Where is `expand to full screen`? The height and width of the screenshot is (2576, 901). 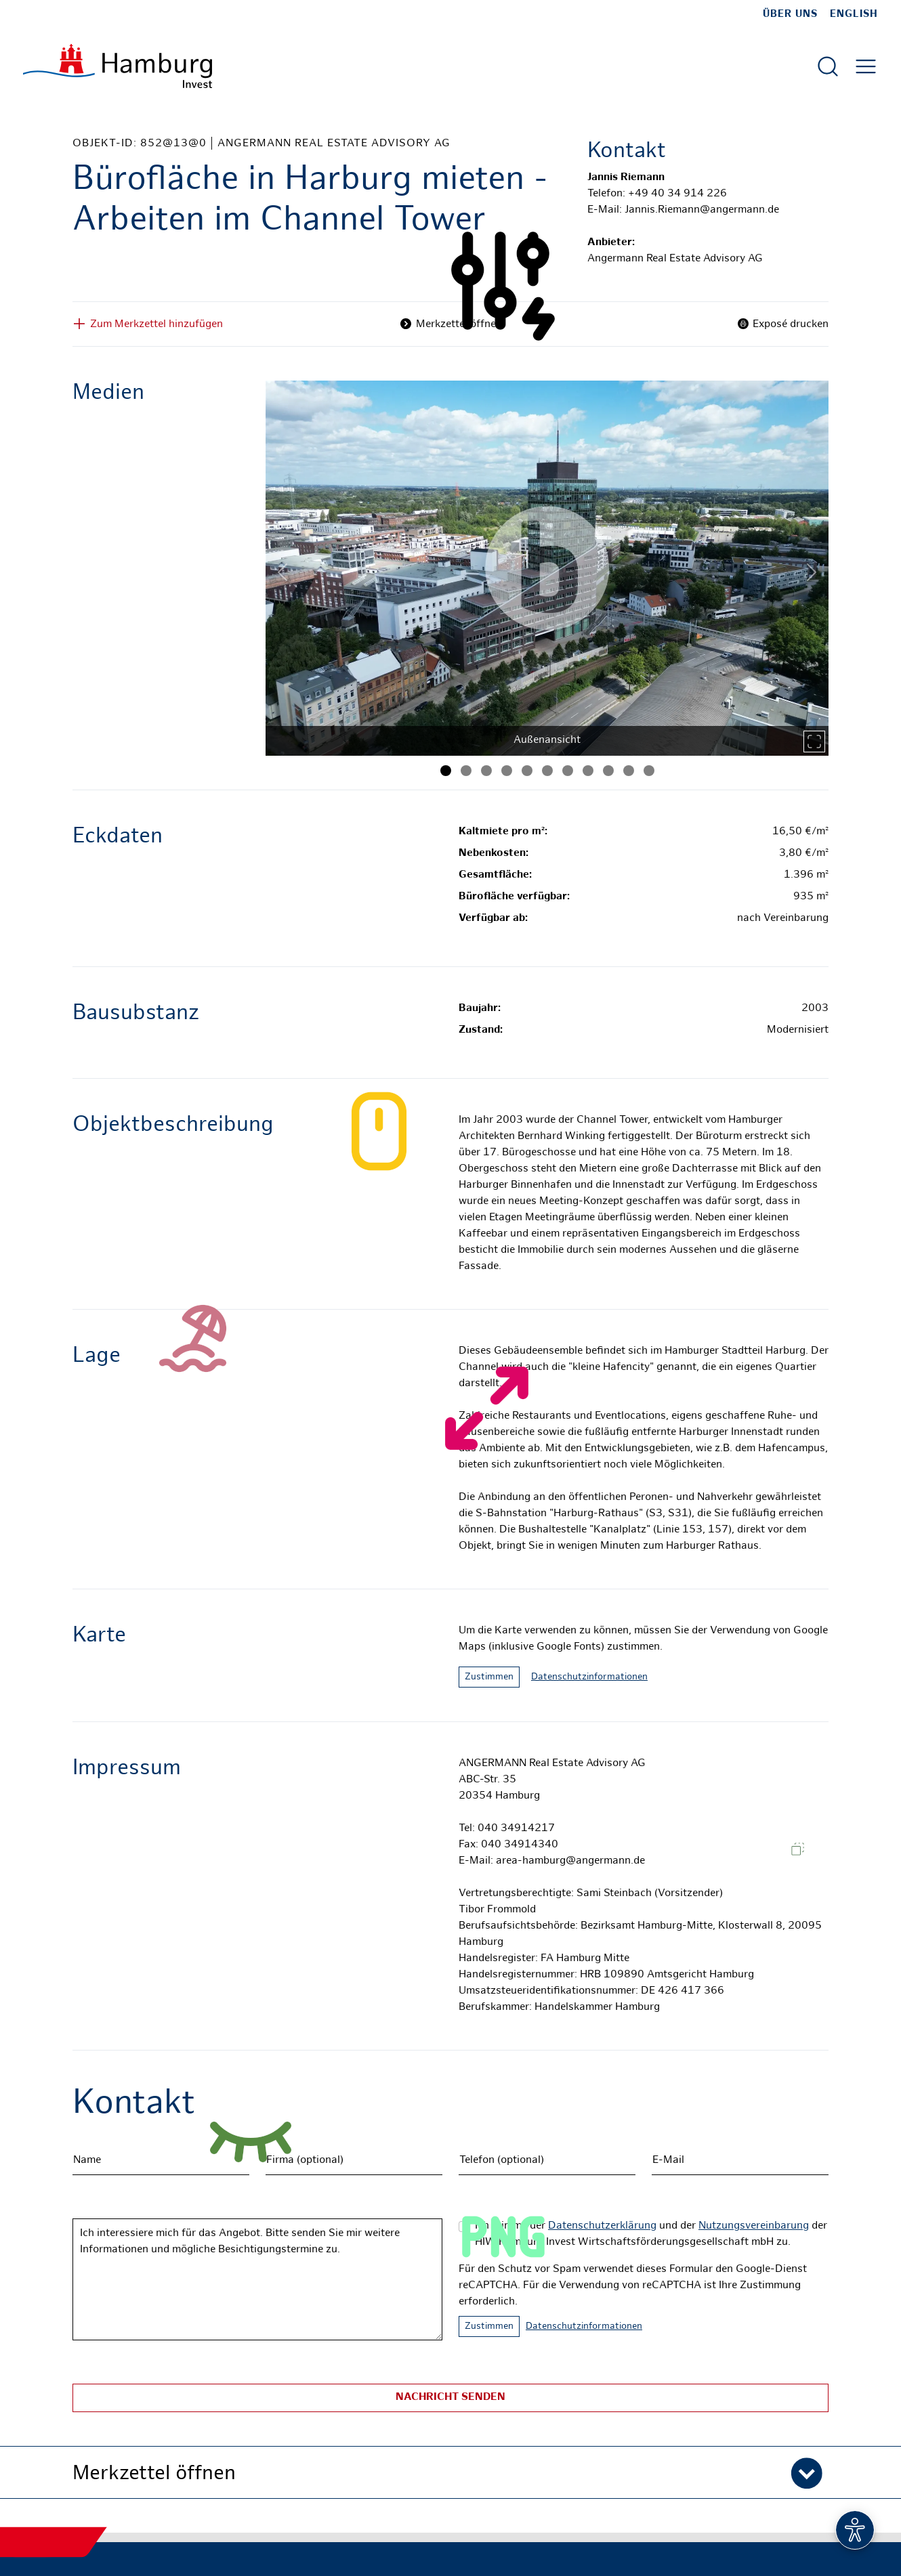 expand to full screen is located at coordinates (486, 1408).